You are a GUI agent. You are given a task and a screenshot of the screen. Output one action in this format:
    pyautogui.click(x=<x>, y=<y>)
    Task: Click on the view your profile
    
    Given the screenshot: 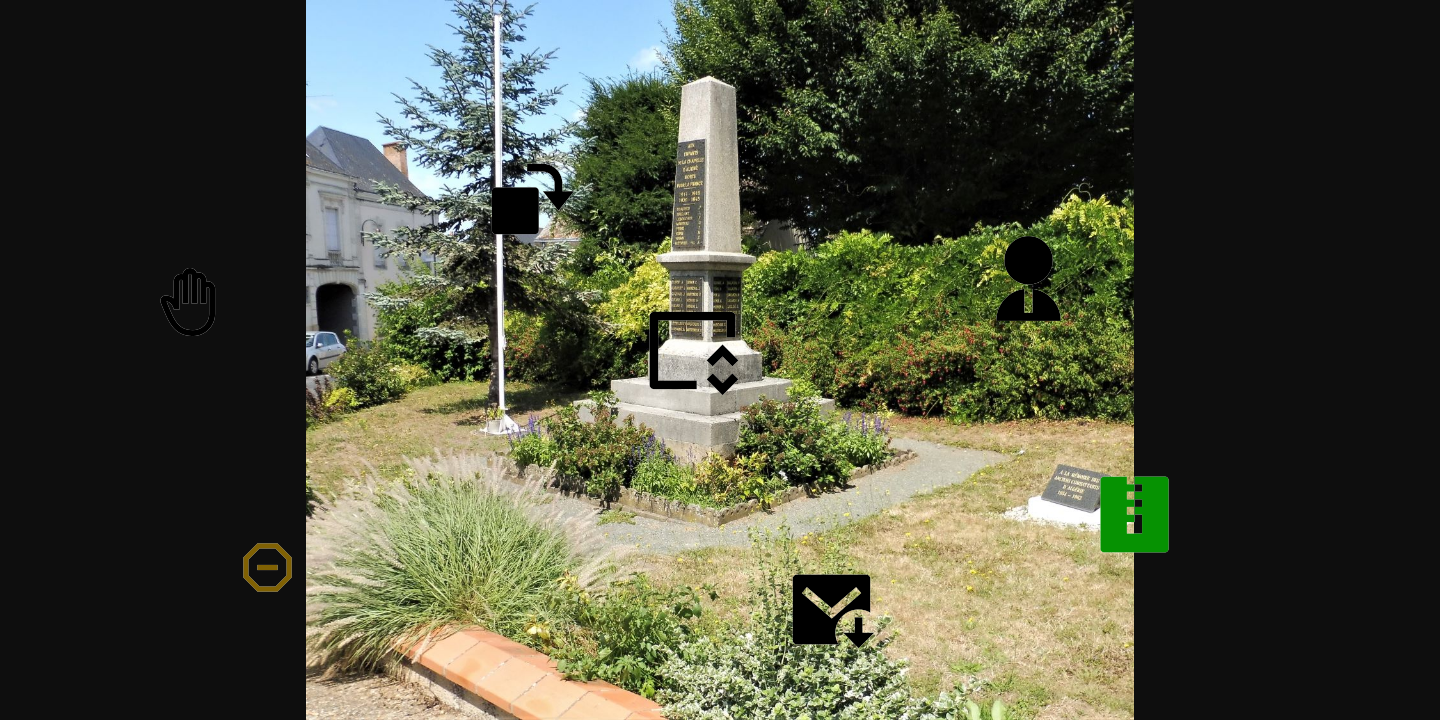 What is the action you would take?
    pyautogui.click(x=1028, y=280)
    